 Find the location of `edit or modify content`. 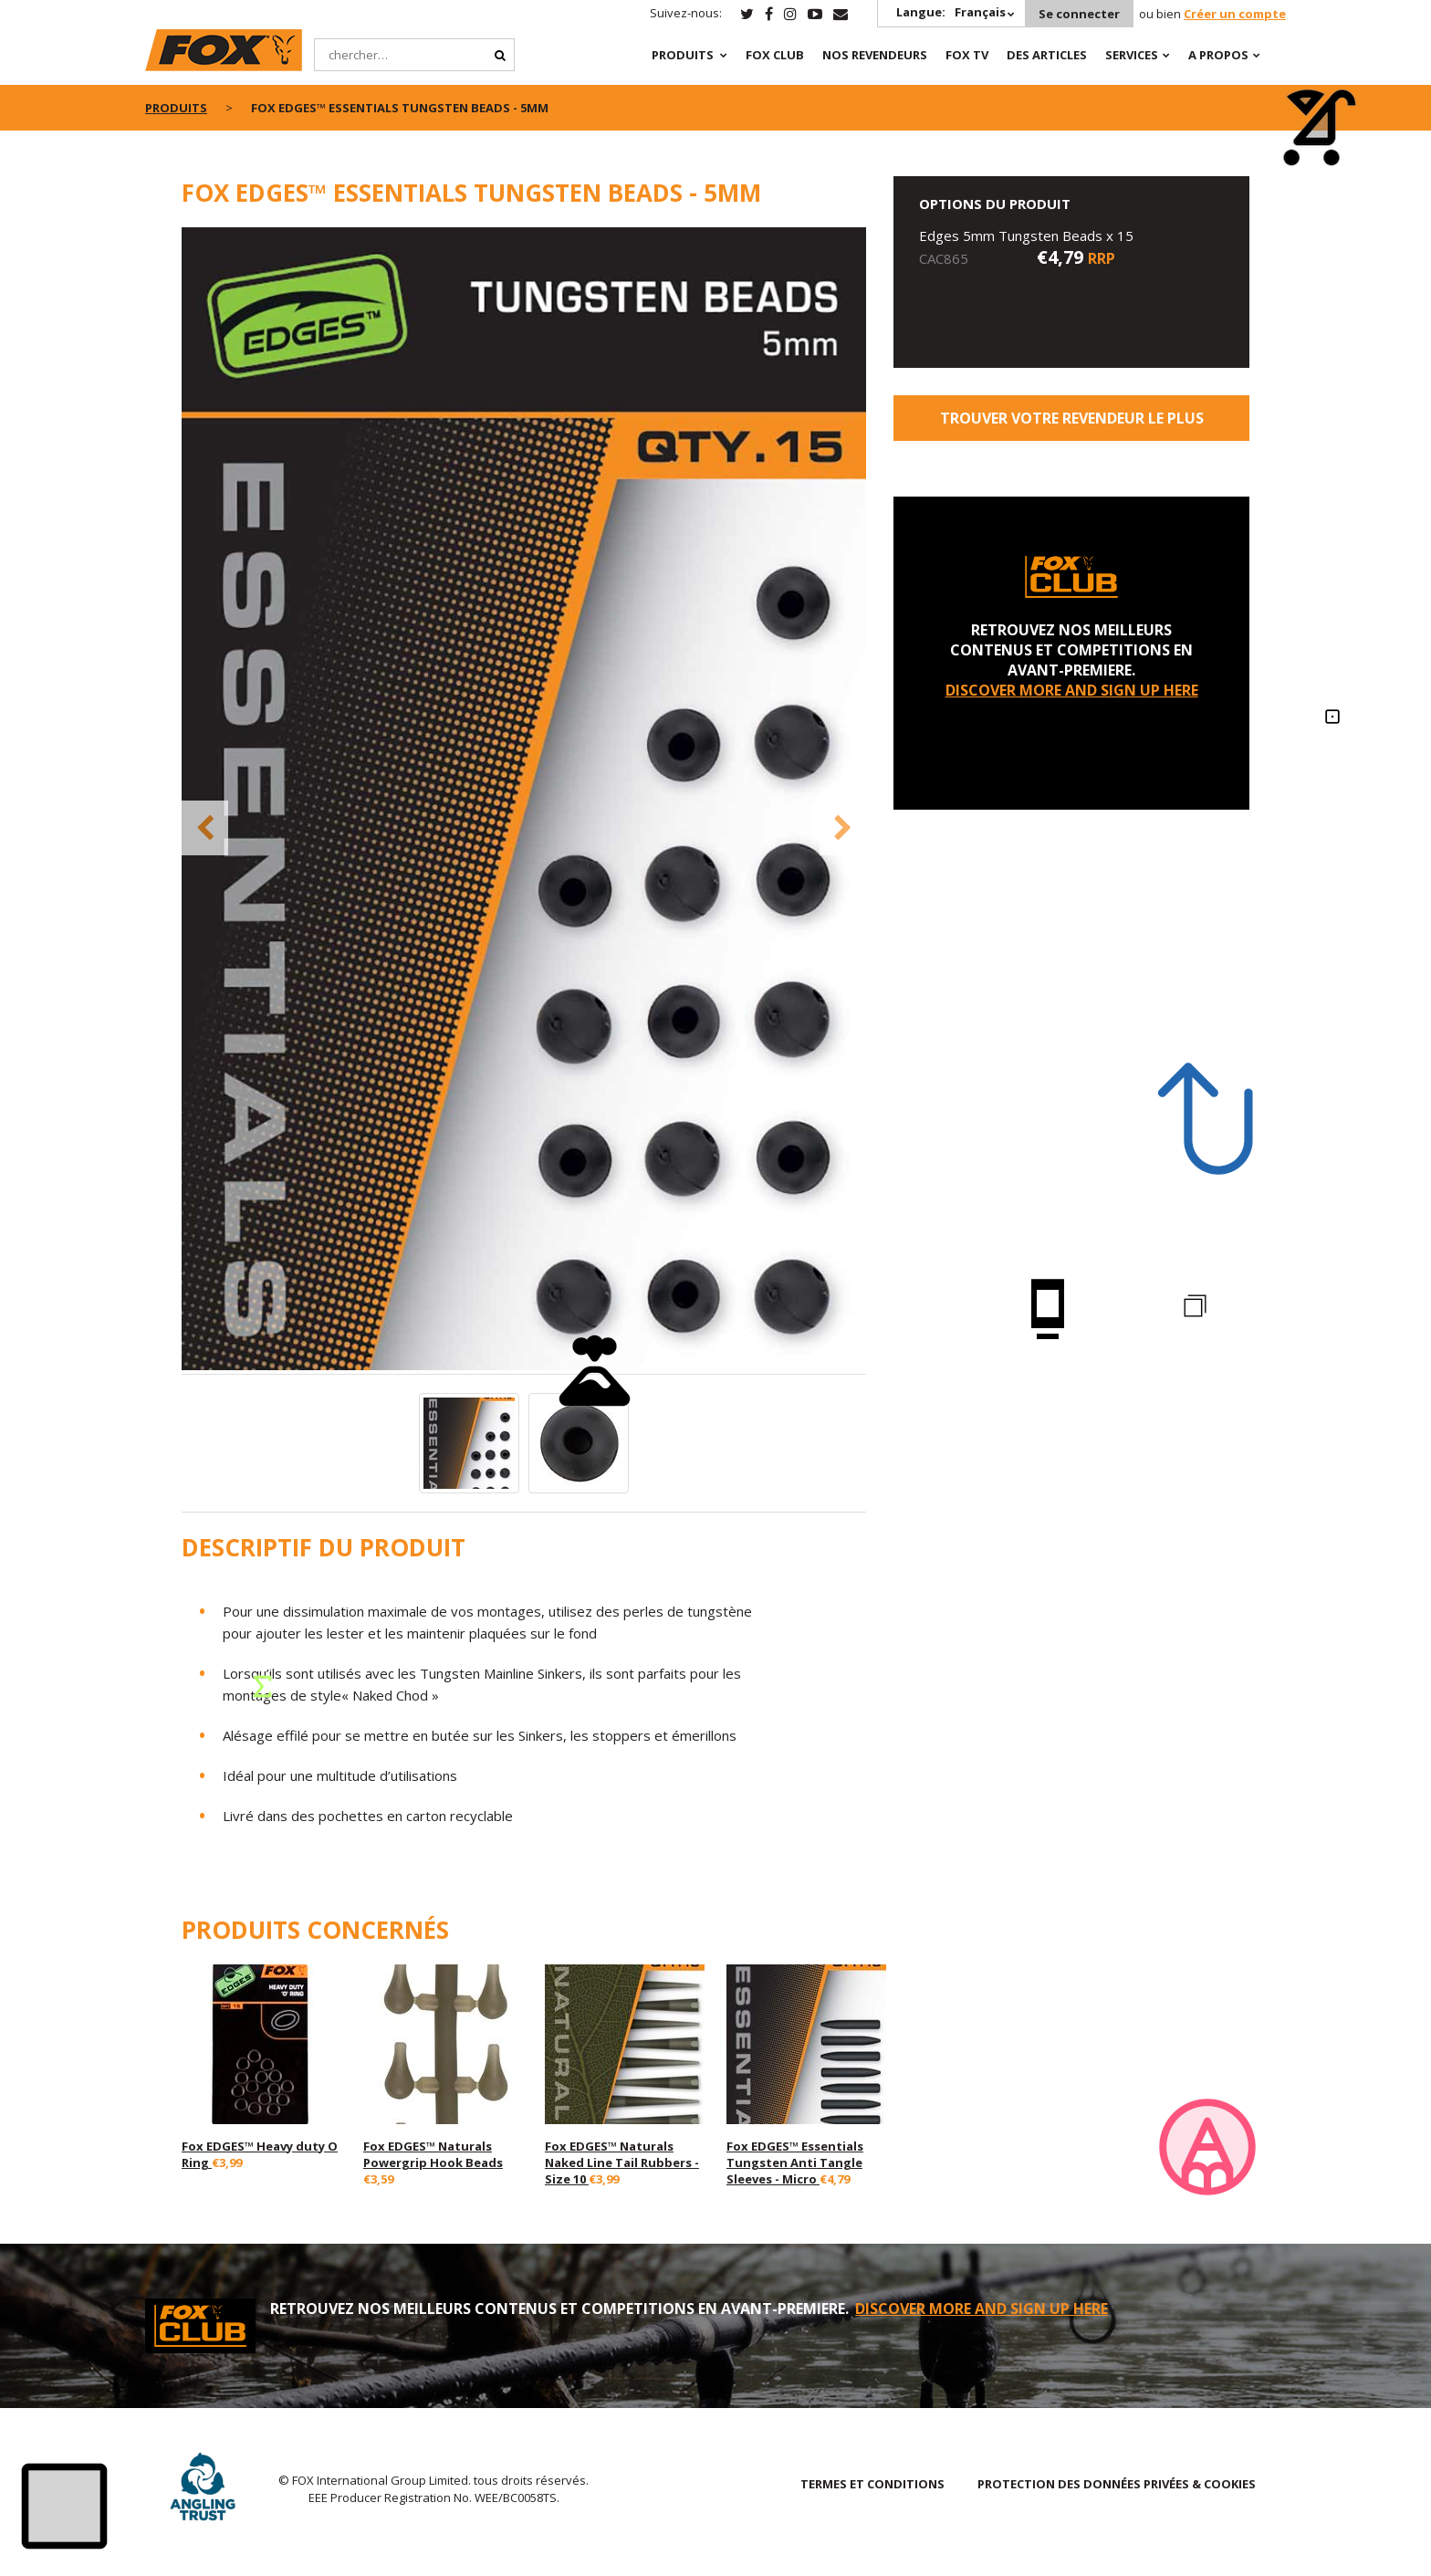

edit or modify content is located at coordinates (1207, 2147).